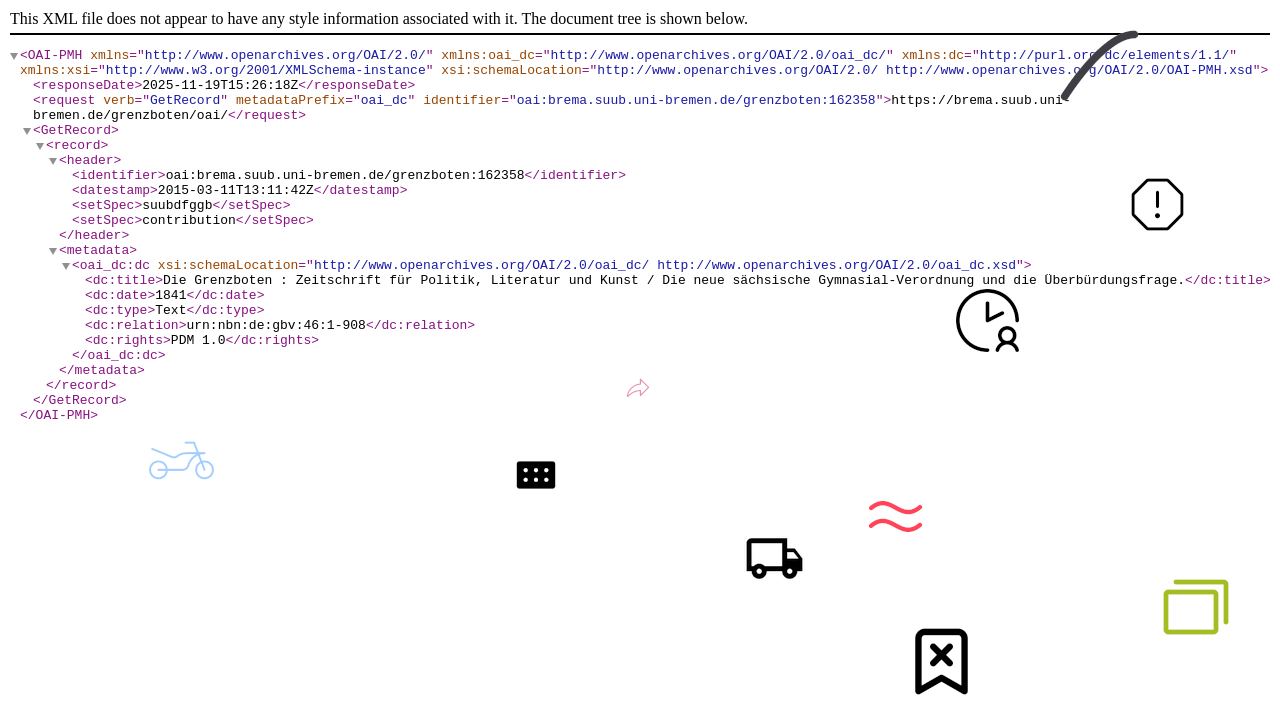  Describe the element at coordinates (774, 558) in the screenshot. I see `track your delivery status` at that location.